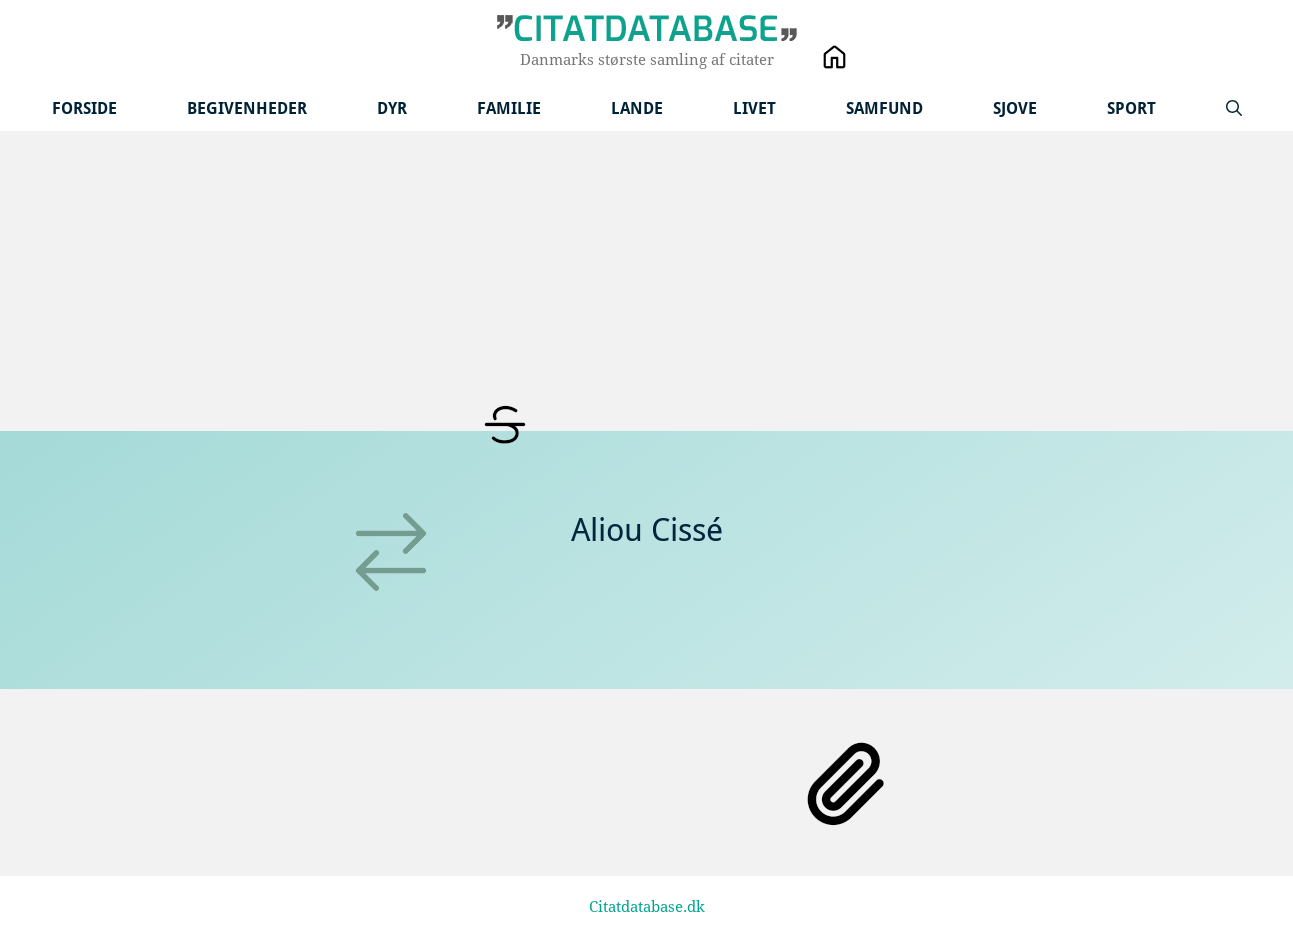 This screenshot has width=1293, height=938. I want to click on navigate to home screen, so click(834, 57).